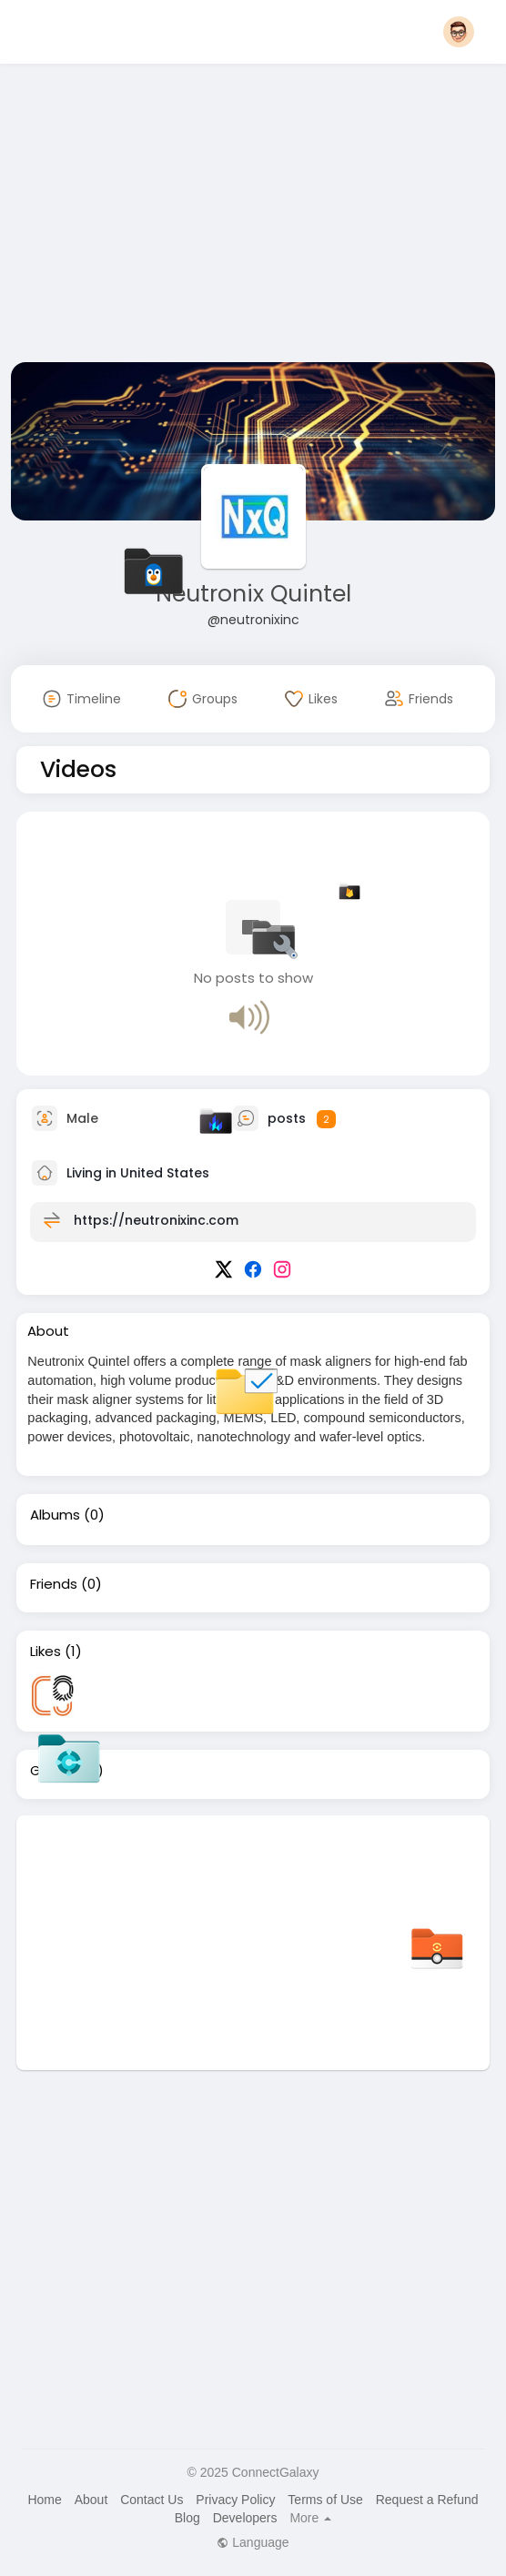 This screenshot has width=506, height=2576. What do you see at coordinates (273, 938) in the screenshot?
I see `open resource hacker project folder` at bounding box center [273, 938].